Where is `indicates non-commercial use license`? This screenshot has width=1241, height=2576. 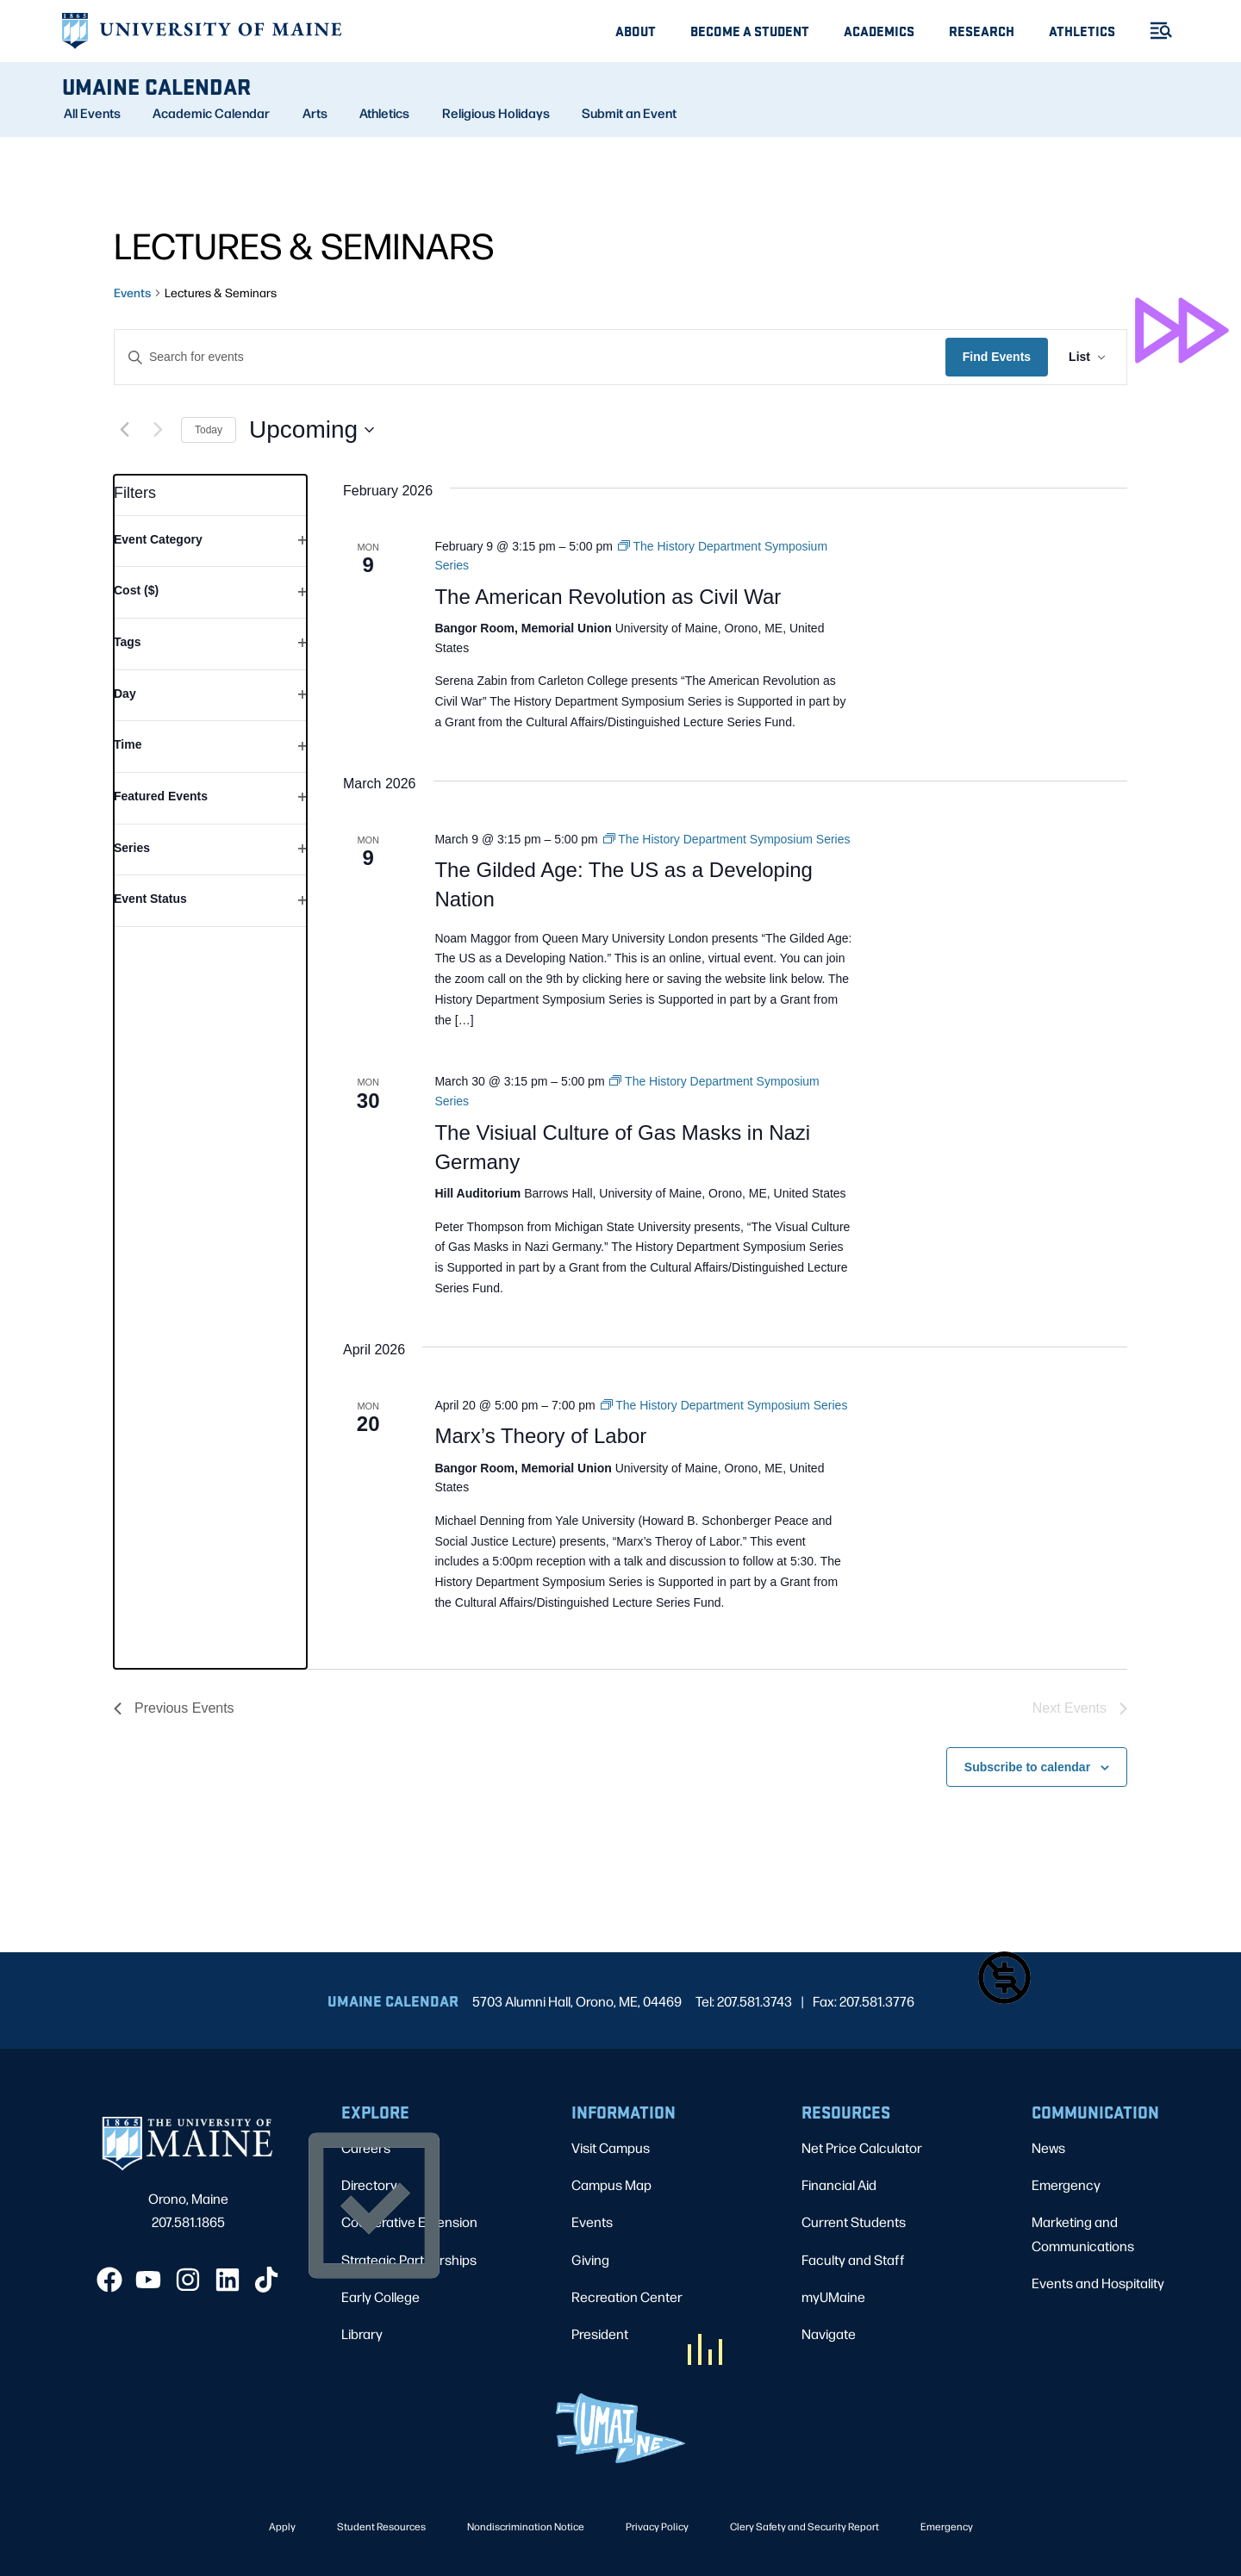
indicates non-commercial use license is located at coordinates (1004, 1977).